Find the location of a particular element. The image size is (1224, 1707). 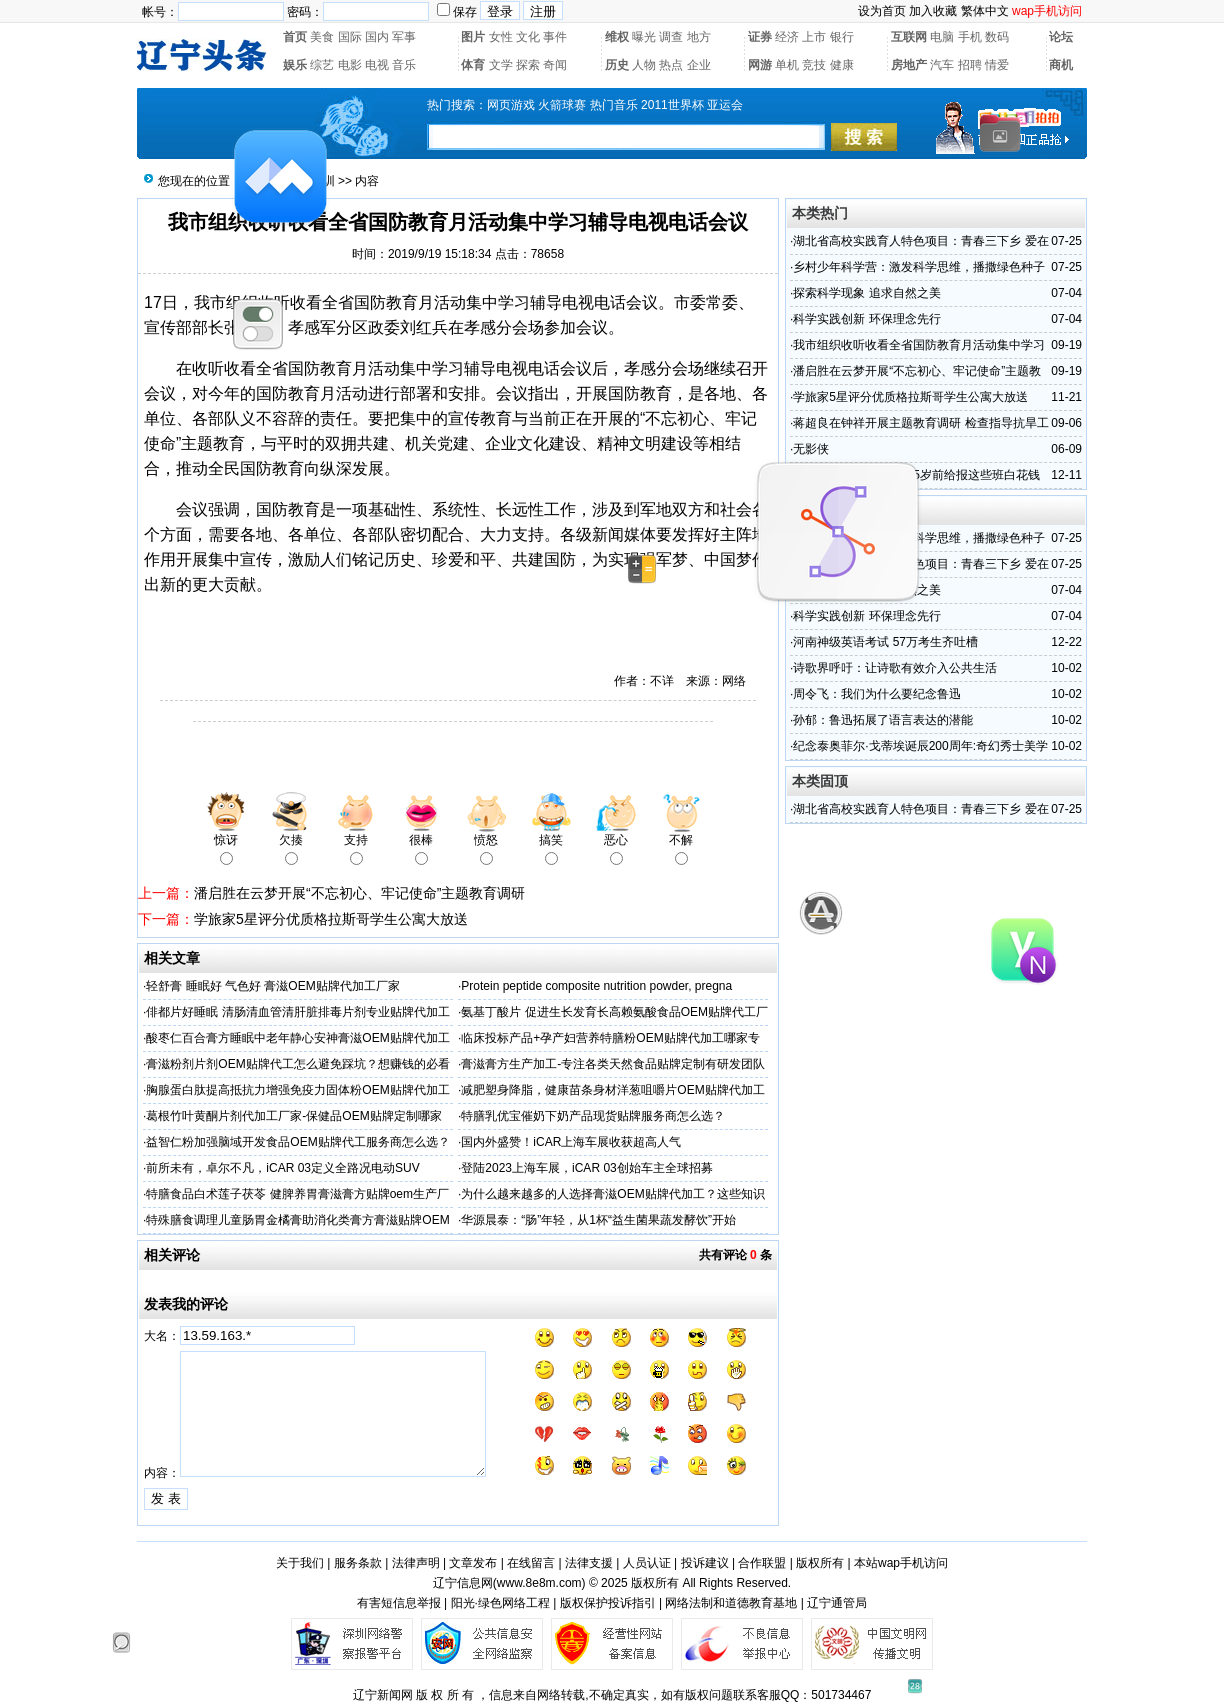

open the calendar app is located at coordinates (915, 1686).